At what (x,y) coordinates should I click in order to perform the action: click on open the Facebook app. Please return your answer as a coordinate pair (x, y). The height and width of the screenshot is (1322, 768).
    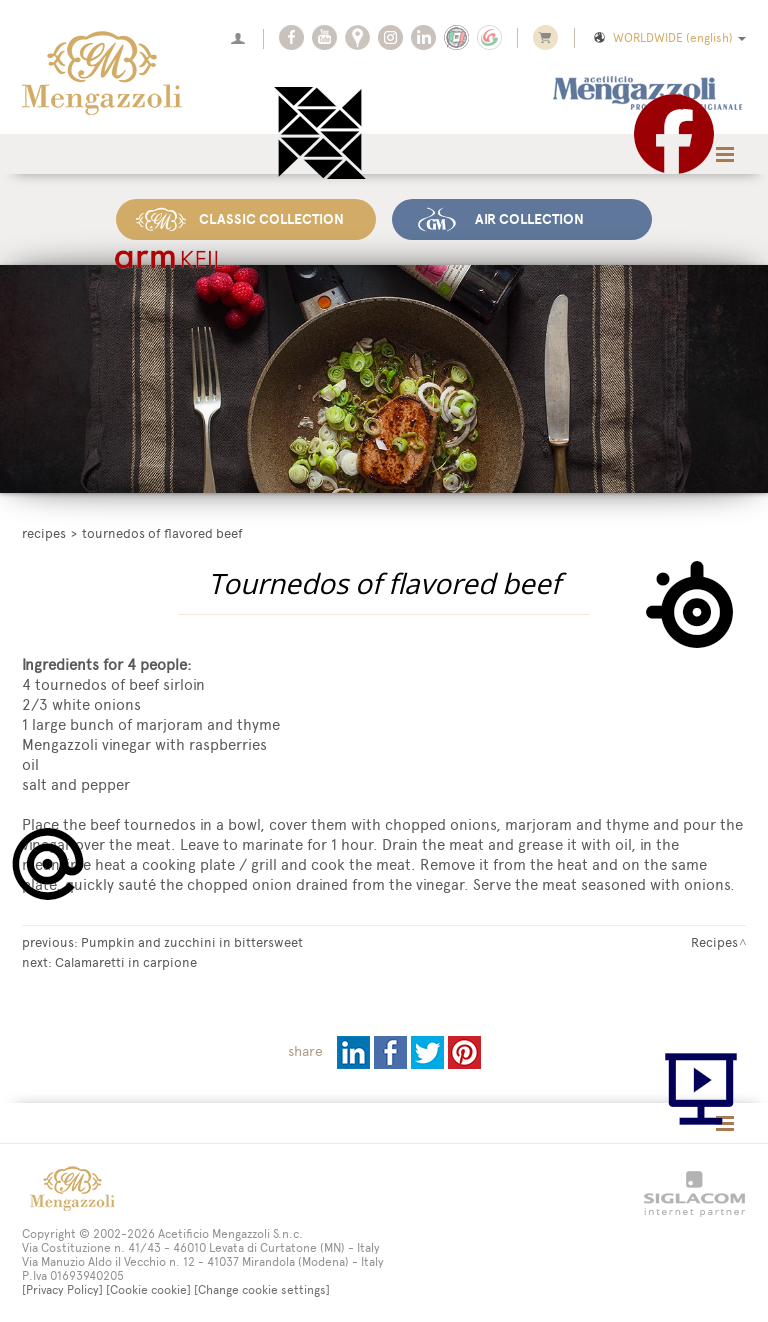
    Looking at the image, I should click on (674, 134).